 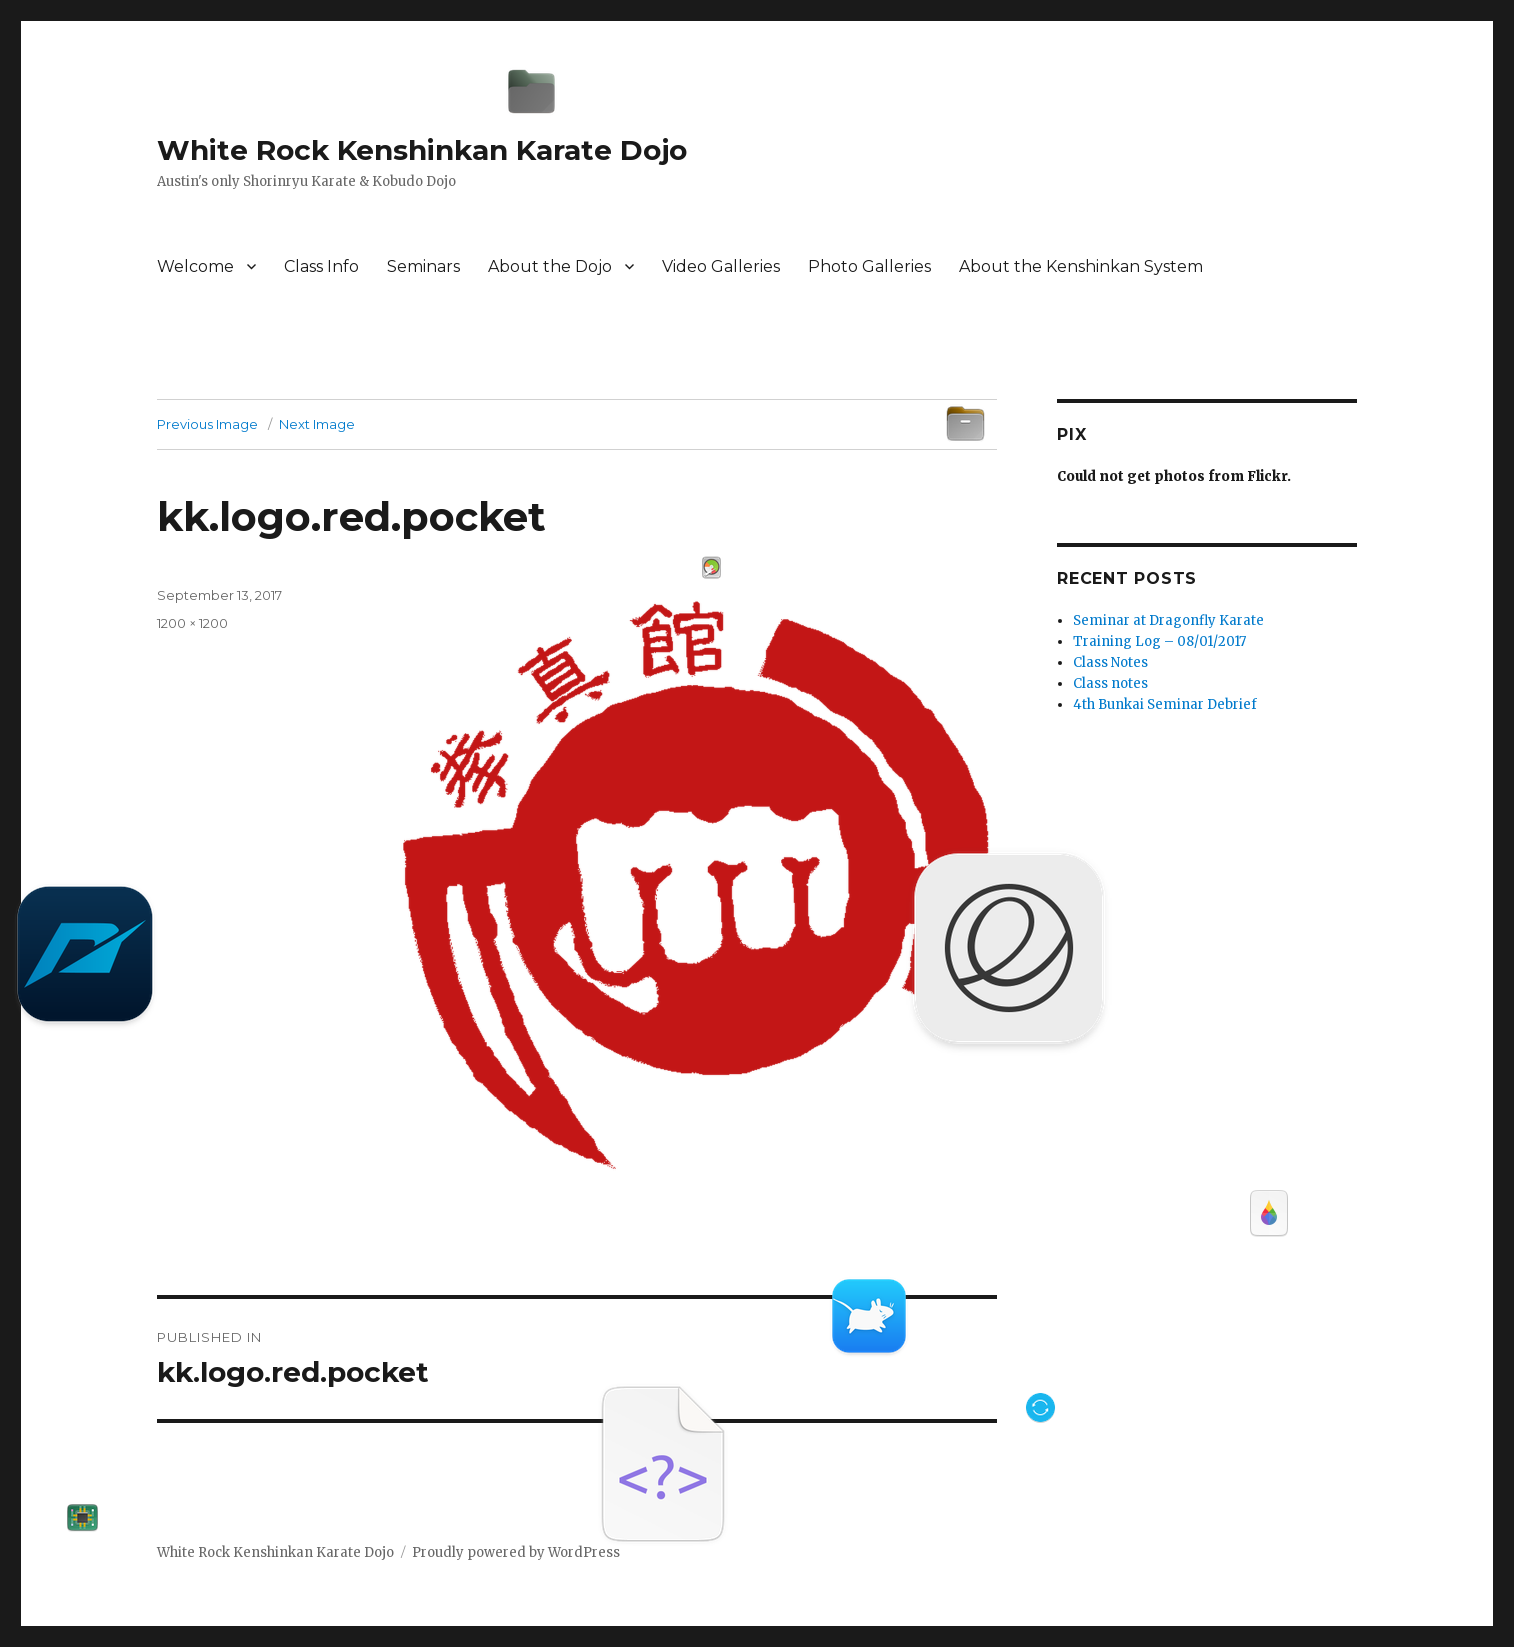 What do you see at coordinates (869, 1316) in the screenshot?
I see `launch xfce desktop environment` at bounding box center [869, 1316].